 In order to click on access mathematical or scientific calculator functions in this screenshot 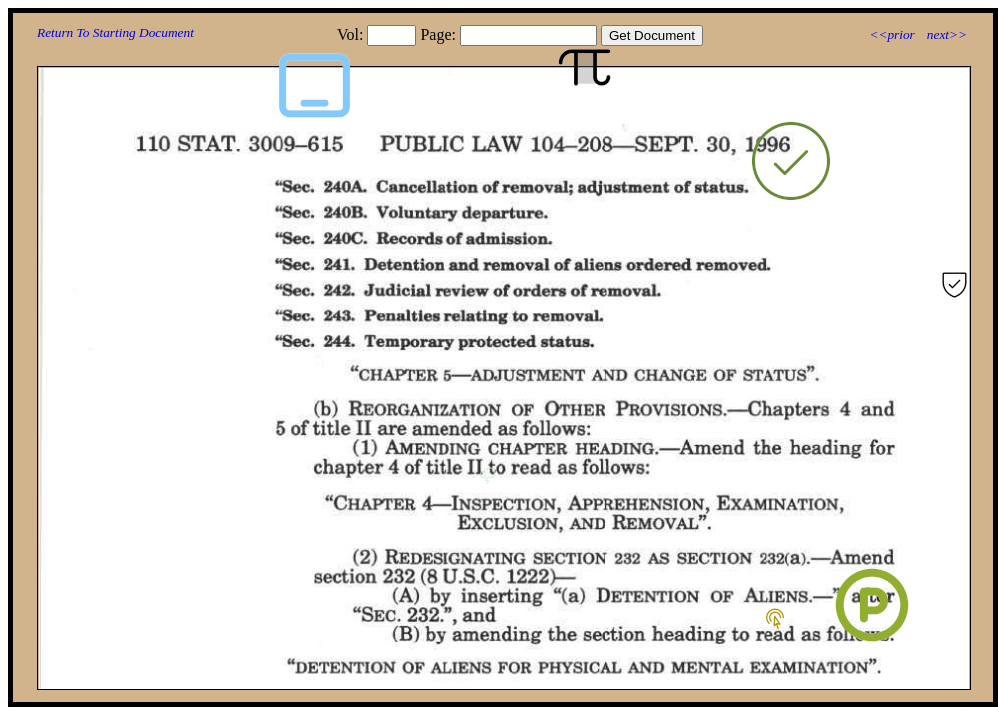, I will do `click(585, 66)`.